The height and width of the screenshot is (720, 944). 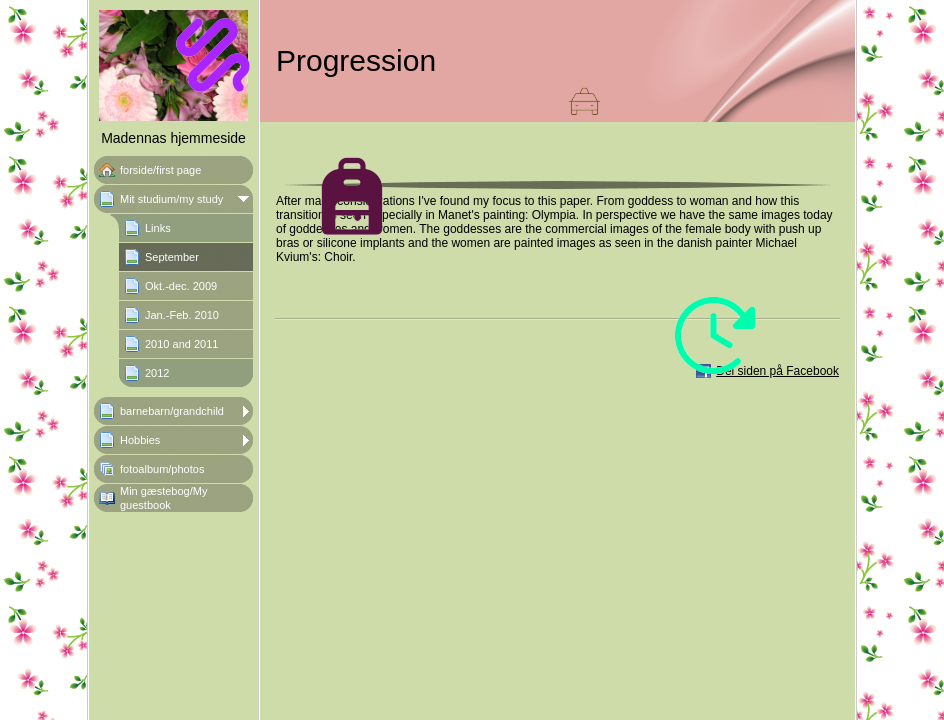 What do you see at coordinates (352, 199) in the screenshot?
I see `access your inventory or storage` at bounding box center [352, 199].